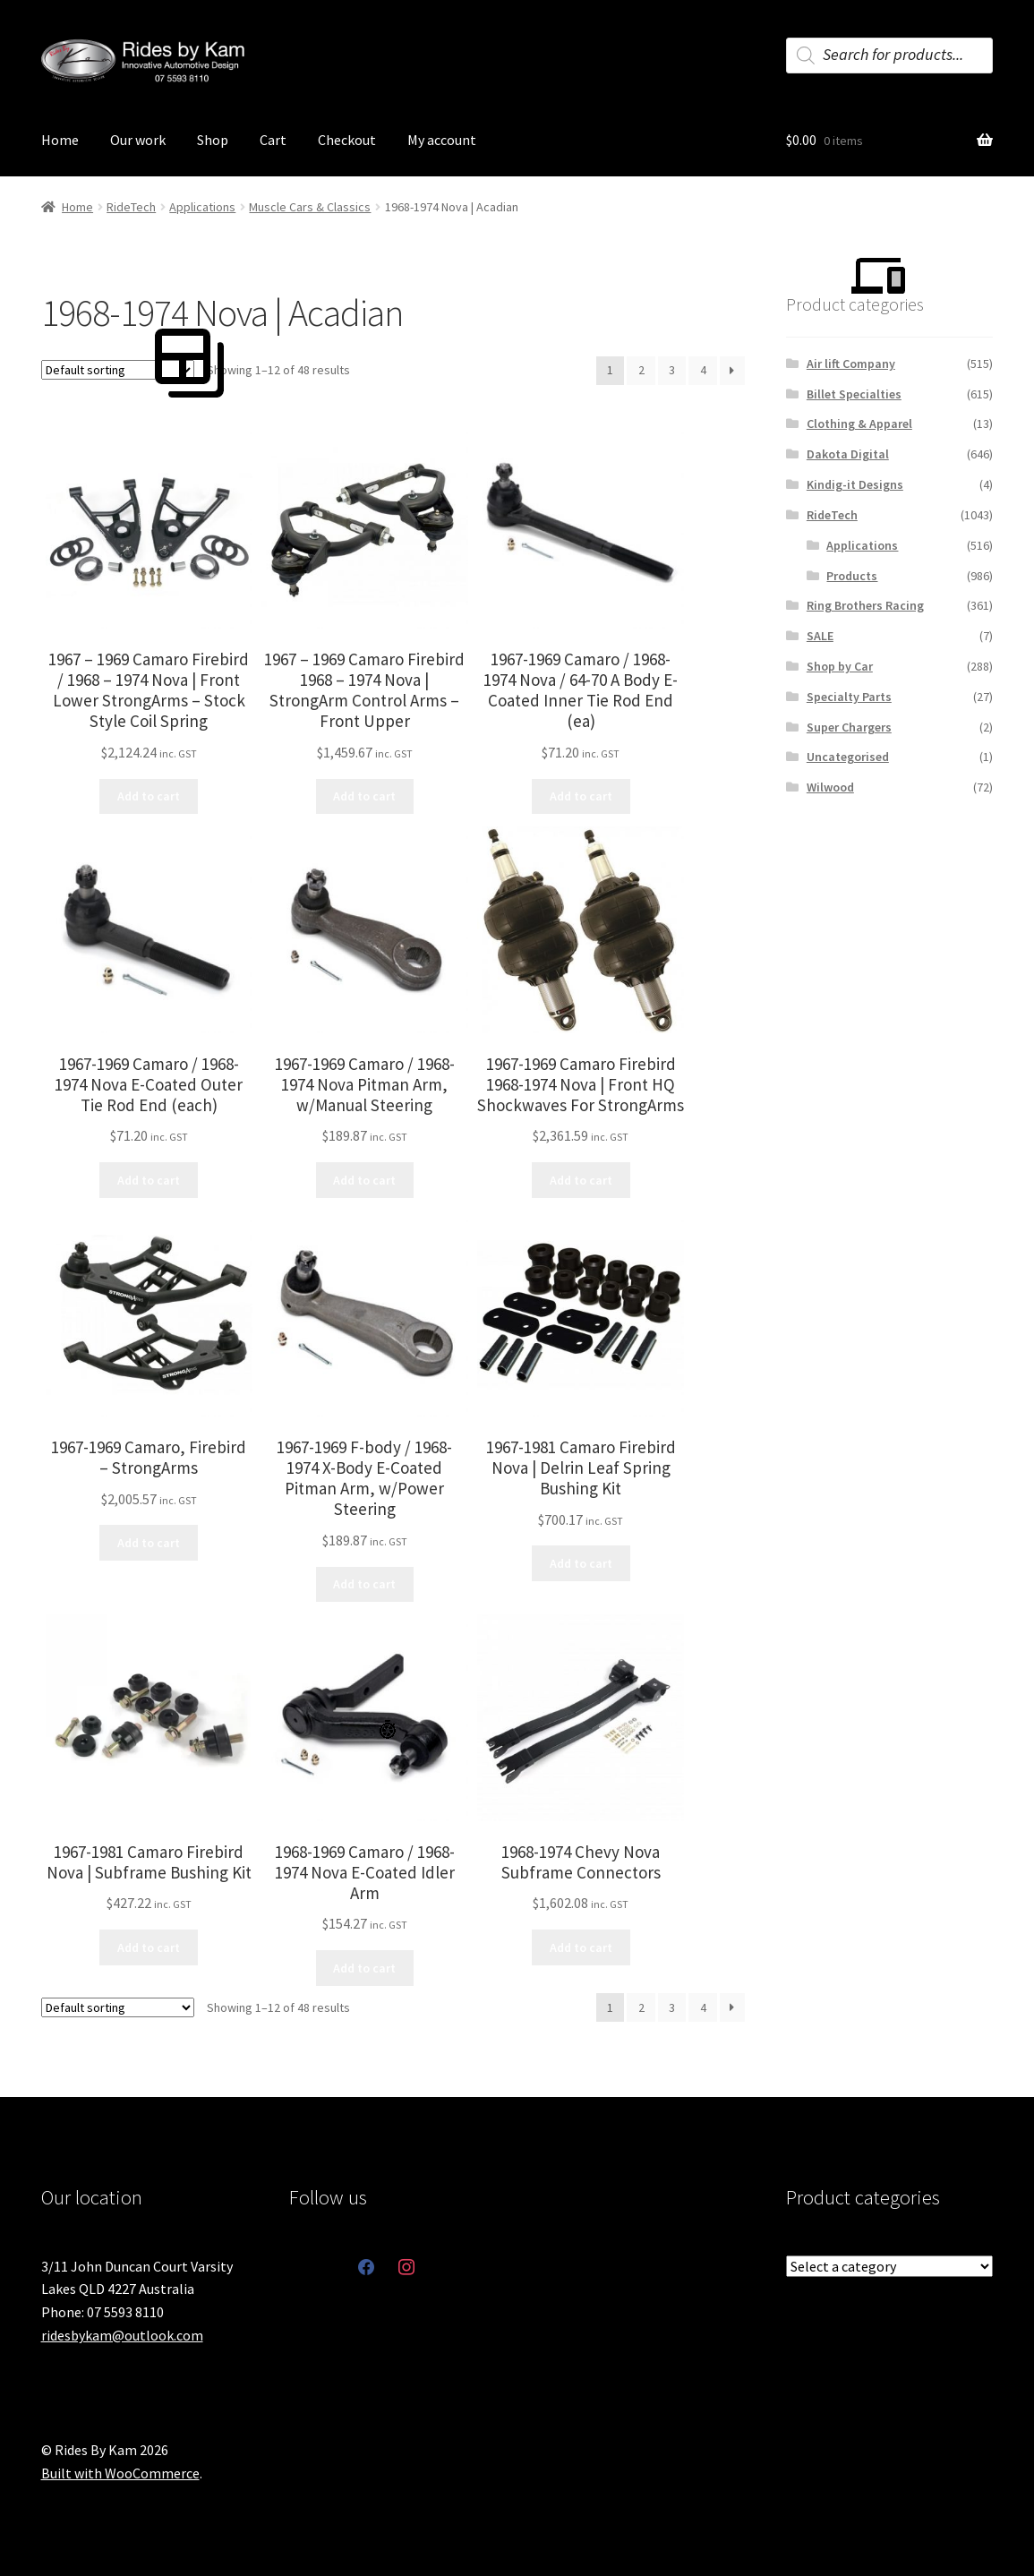  Describe the element at coordinates (388, 1730) in the screenshot. I see `adjust camera shutter speed settings` at that location.